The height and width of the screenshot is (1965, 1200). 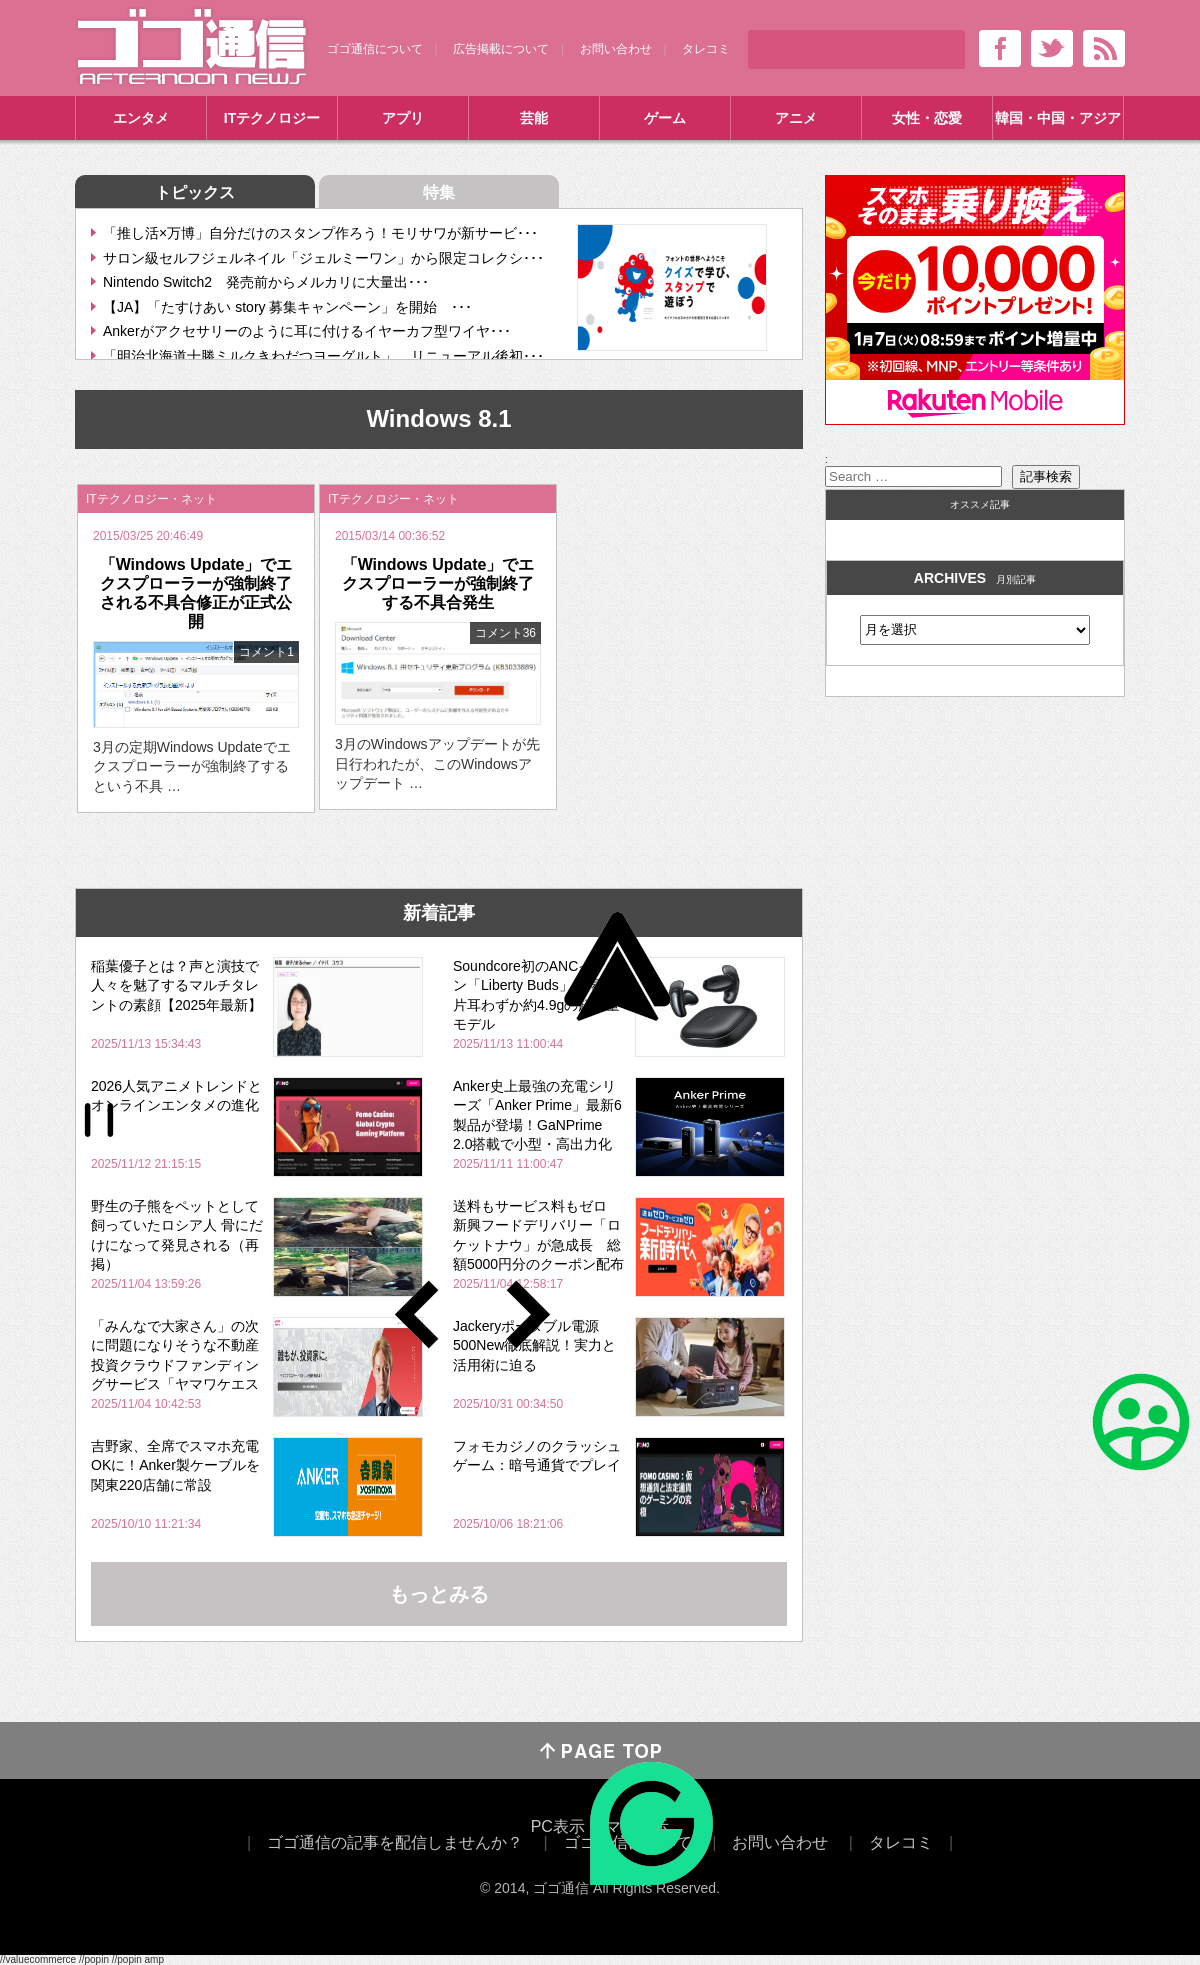 What do you see at coordinates (472, 1314) in the screenshot?
I see `toggle code view mode in editor` at bounding box center [472, 1314].